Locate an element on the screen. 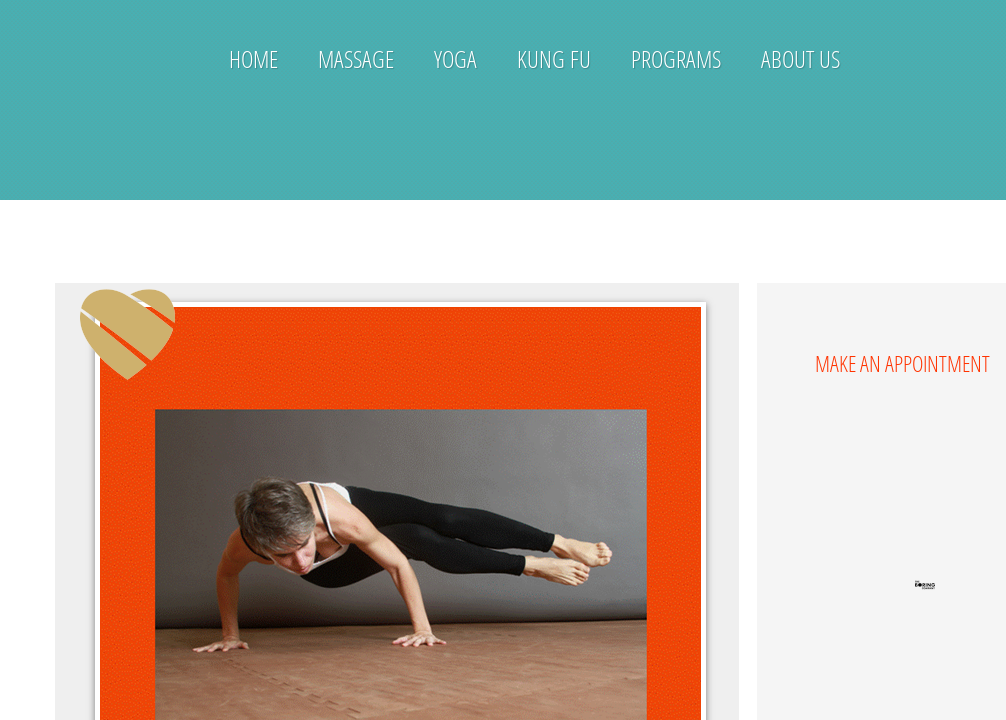 This screenshot has height=720, width=1006. the boring company logo is located at coordinates (925, 585).